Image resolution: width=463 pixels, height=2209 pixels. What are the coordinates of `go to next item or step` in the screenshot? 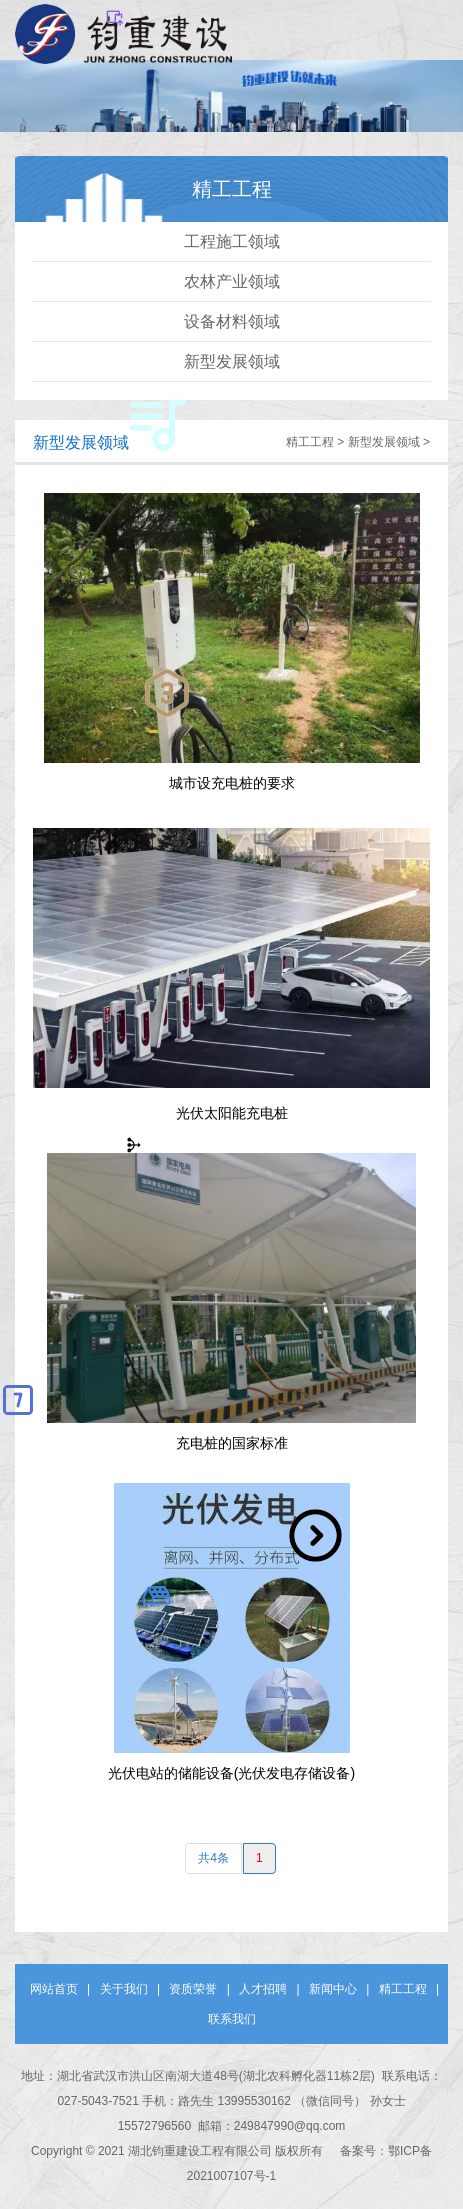 It's located at (315, 1535).